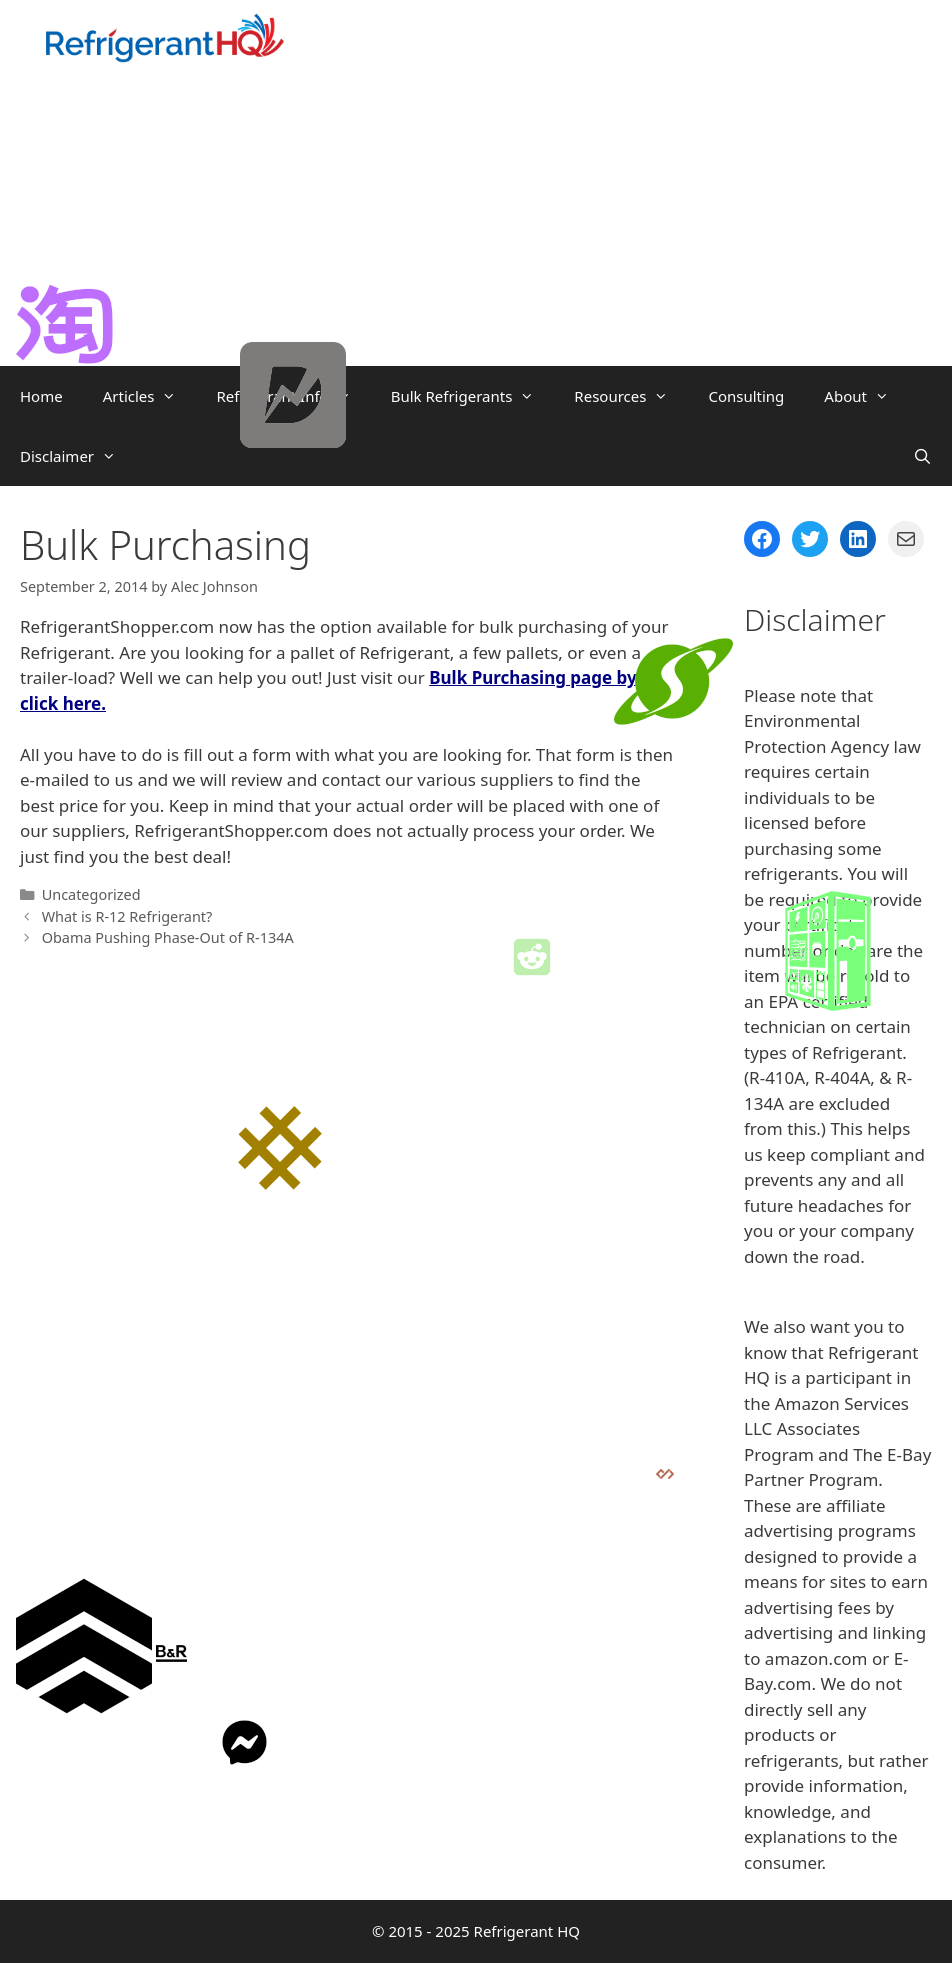  What do you see at coordinates (63, 324) in the screenshot?
I see `open Taobao app` at bounding box center [63, 324].